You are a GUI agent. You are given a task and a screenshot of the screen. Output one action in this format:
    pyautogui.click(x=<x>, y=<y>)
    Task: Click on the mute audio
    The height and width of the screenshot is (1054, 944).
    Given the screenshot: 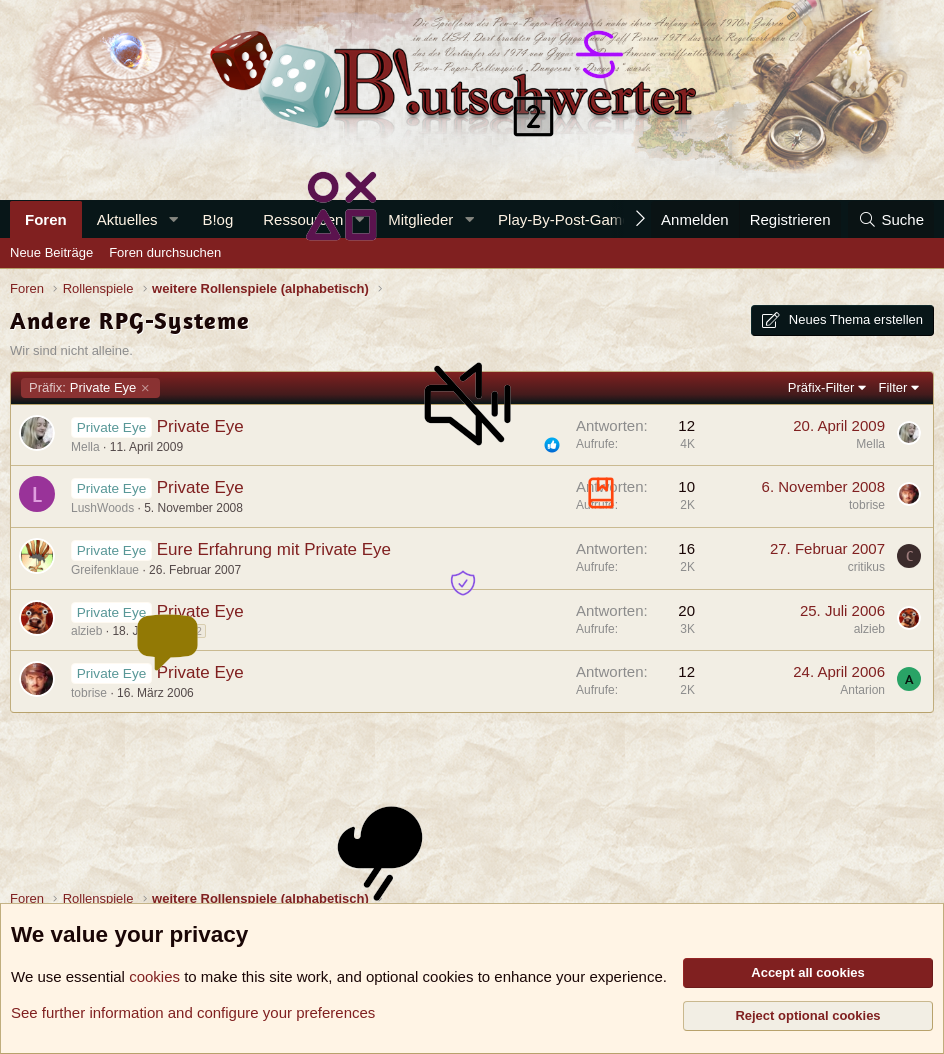 What is the action you would take?
    pyautogui.click(x=466, y=404)
    